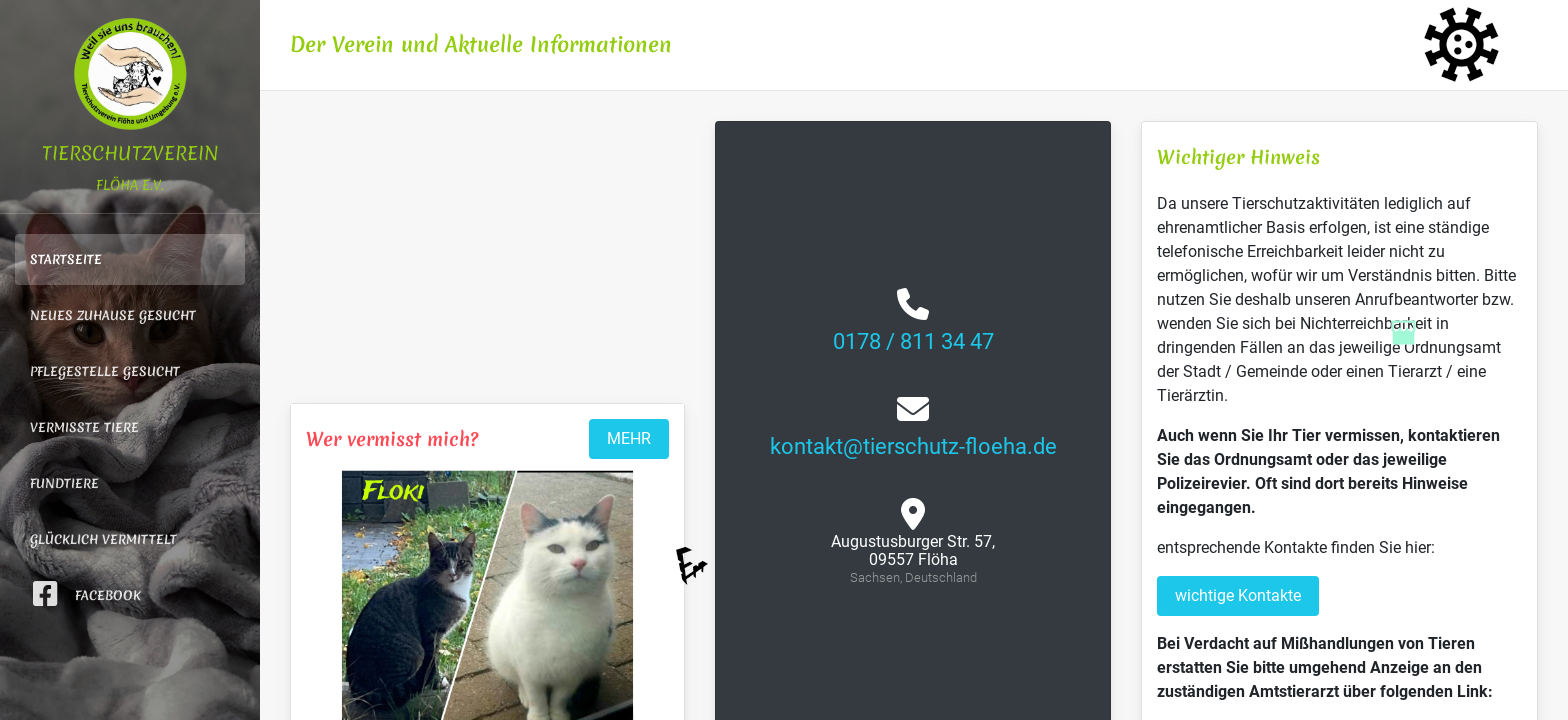 The image size is (1568, 720). What do you see at coordinates (692, 566) in the screenshot?
I see `linode cloud hosting service logo` at bounding box center [692, 566].